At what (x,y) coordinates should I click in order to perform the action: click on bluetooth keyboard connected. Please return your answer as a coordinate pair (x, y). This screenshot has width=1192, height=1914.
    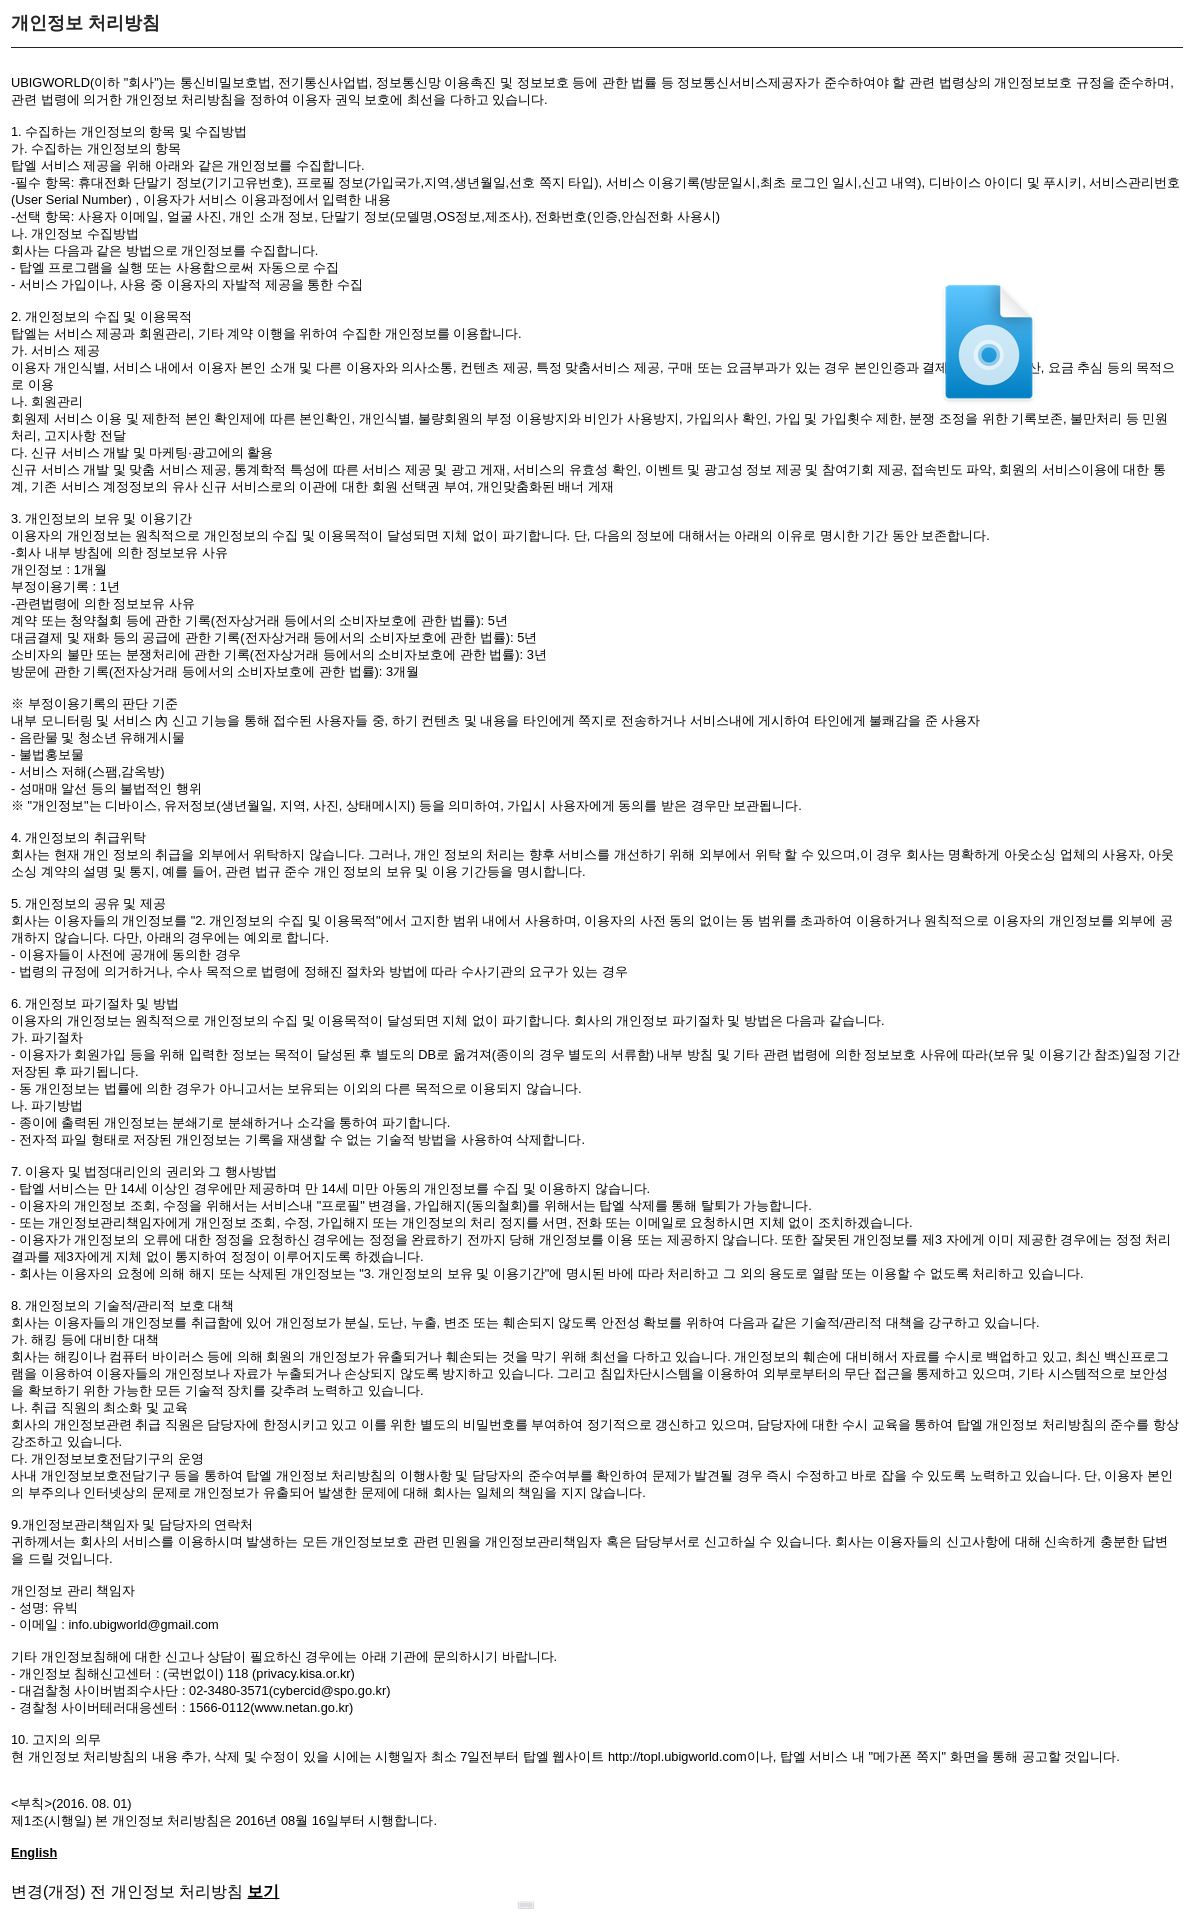
    Looking at the image, I should click on (526, 1905).